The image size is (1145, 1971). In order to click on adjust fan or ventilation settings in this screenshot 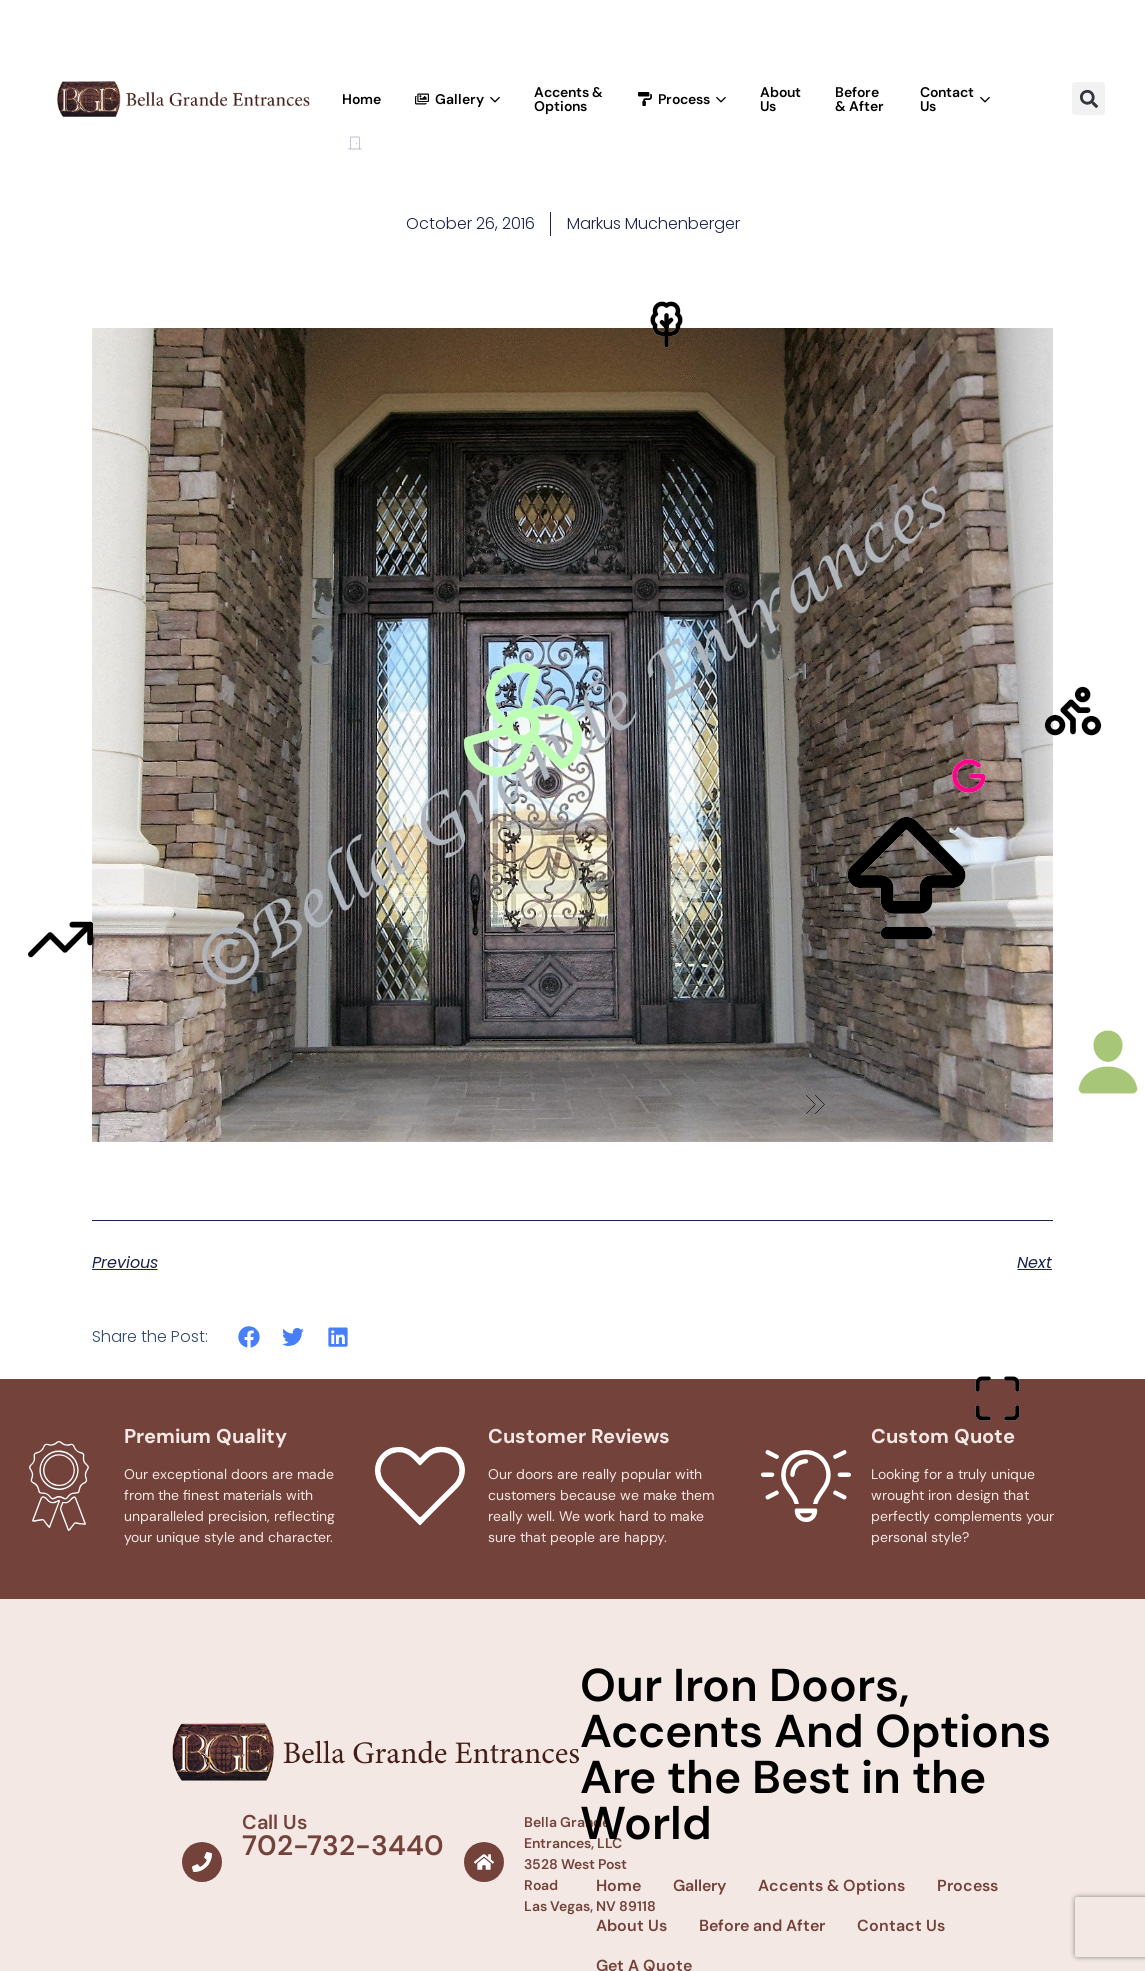, I will do `click(522, 726)`.